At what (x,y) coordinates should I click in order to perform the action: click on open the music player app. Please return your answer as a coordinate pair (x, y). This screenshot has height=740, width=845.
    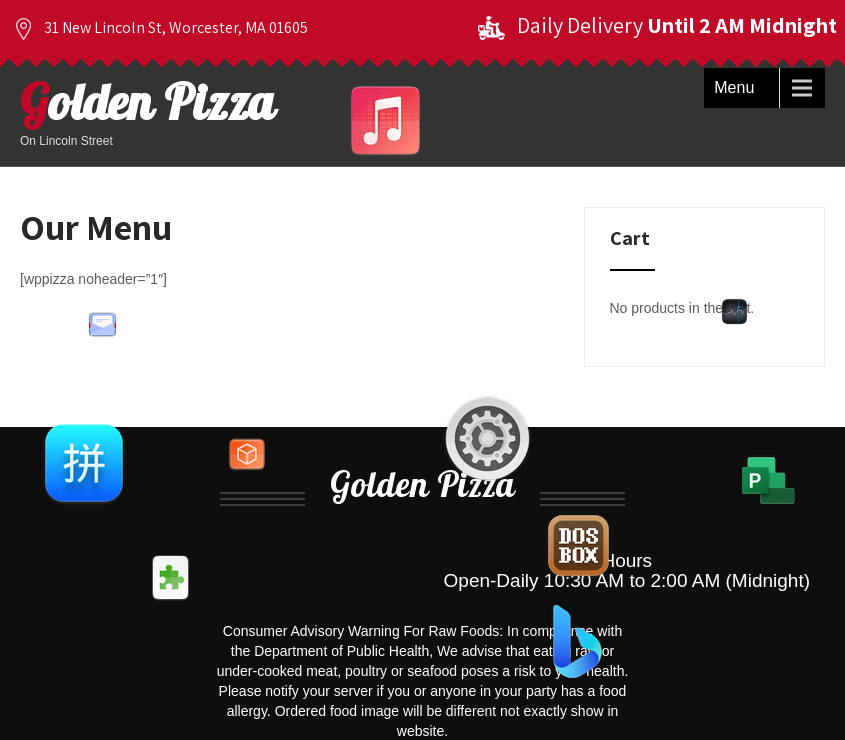
    Looking at the image, I should click on (385, 120).